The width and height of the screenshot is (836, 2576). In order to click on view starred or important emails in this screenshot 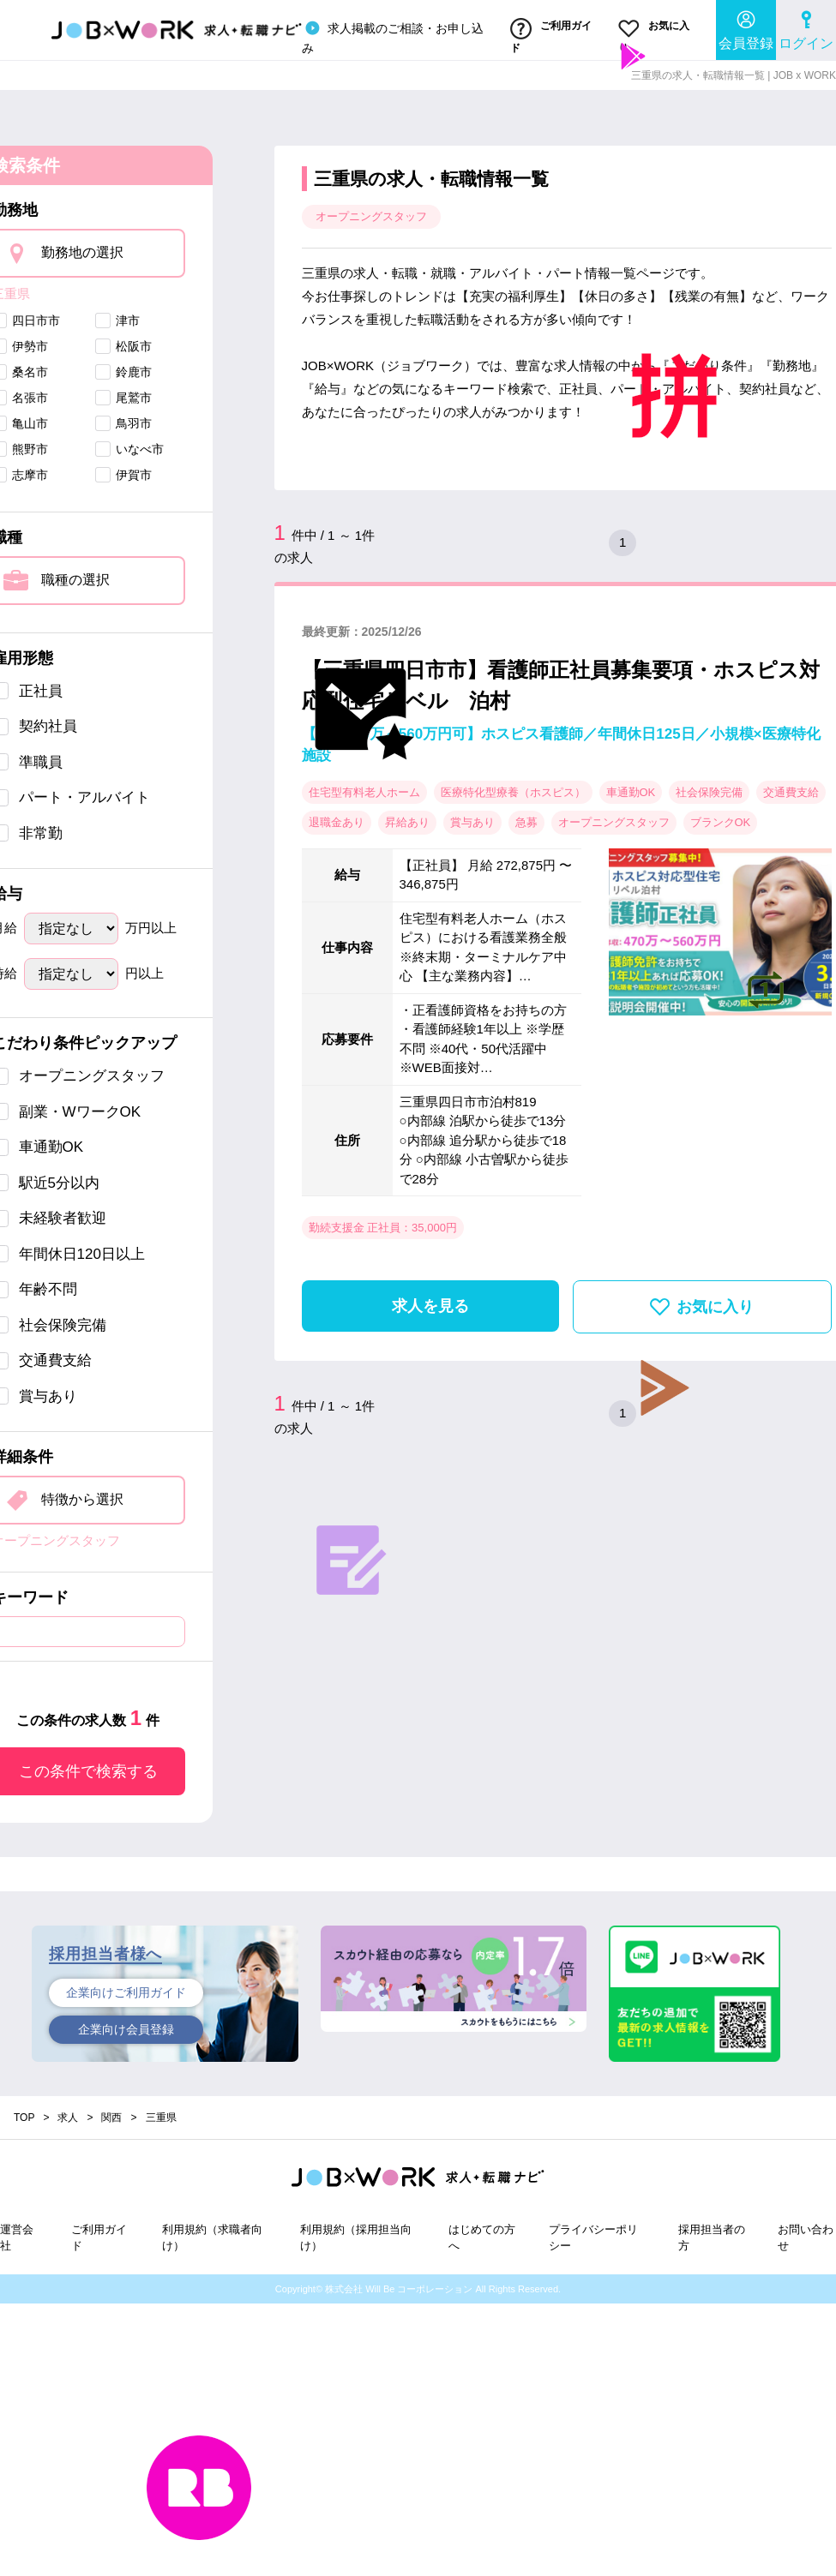, I will do `click(360, 709)`.